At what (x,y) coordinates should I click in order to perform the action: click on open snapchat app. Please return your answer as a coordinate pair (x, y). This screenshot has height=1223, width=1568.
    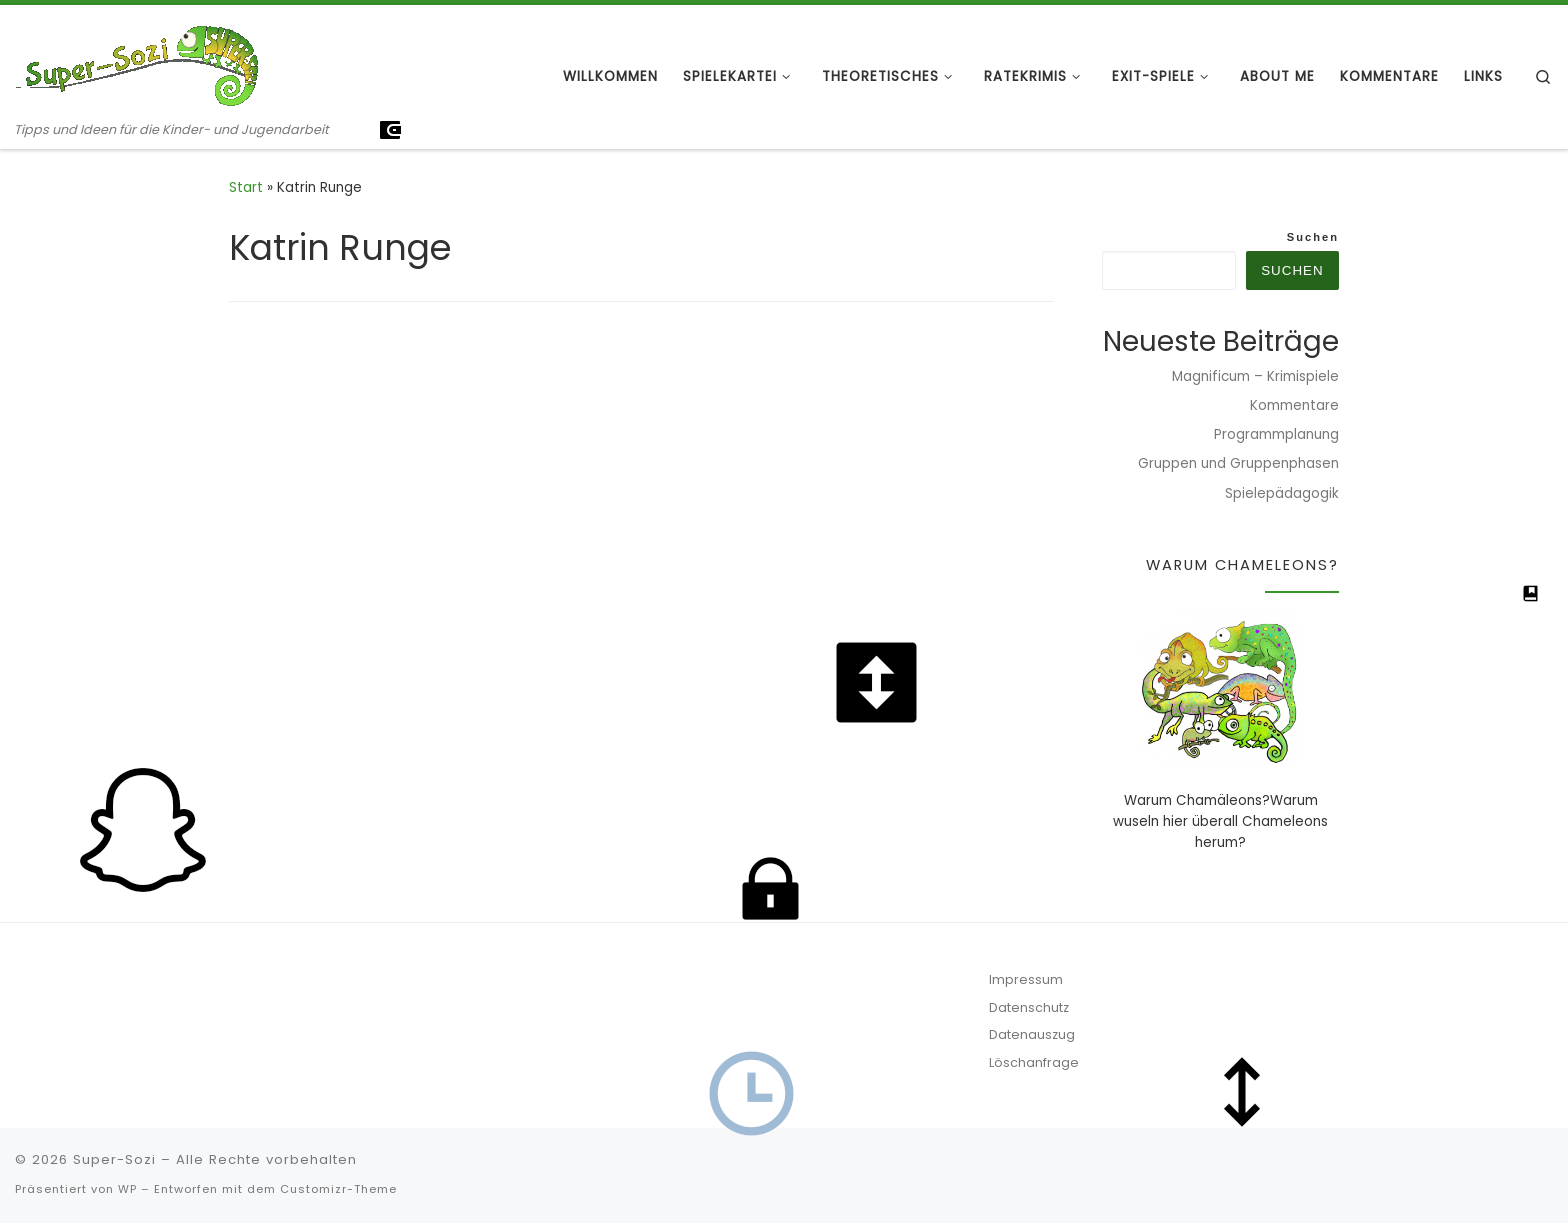
    Looking at the image, I should click on (143, 830).